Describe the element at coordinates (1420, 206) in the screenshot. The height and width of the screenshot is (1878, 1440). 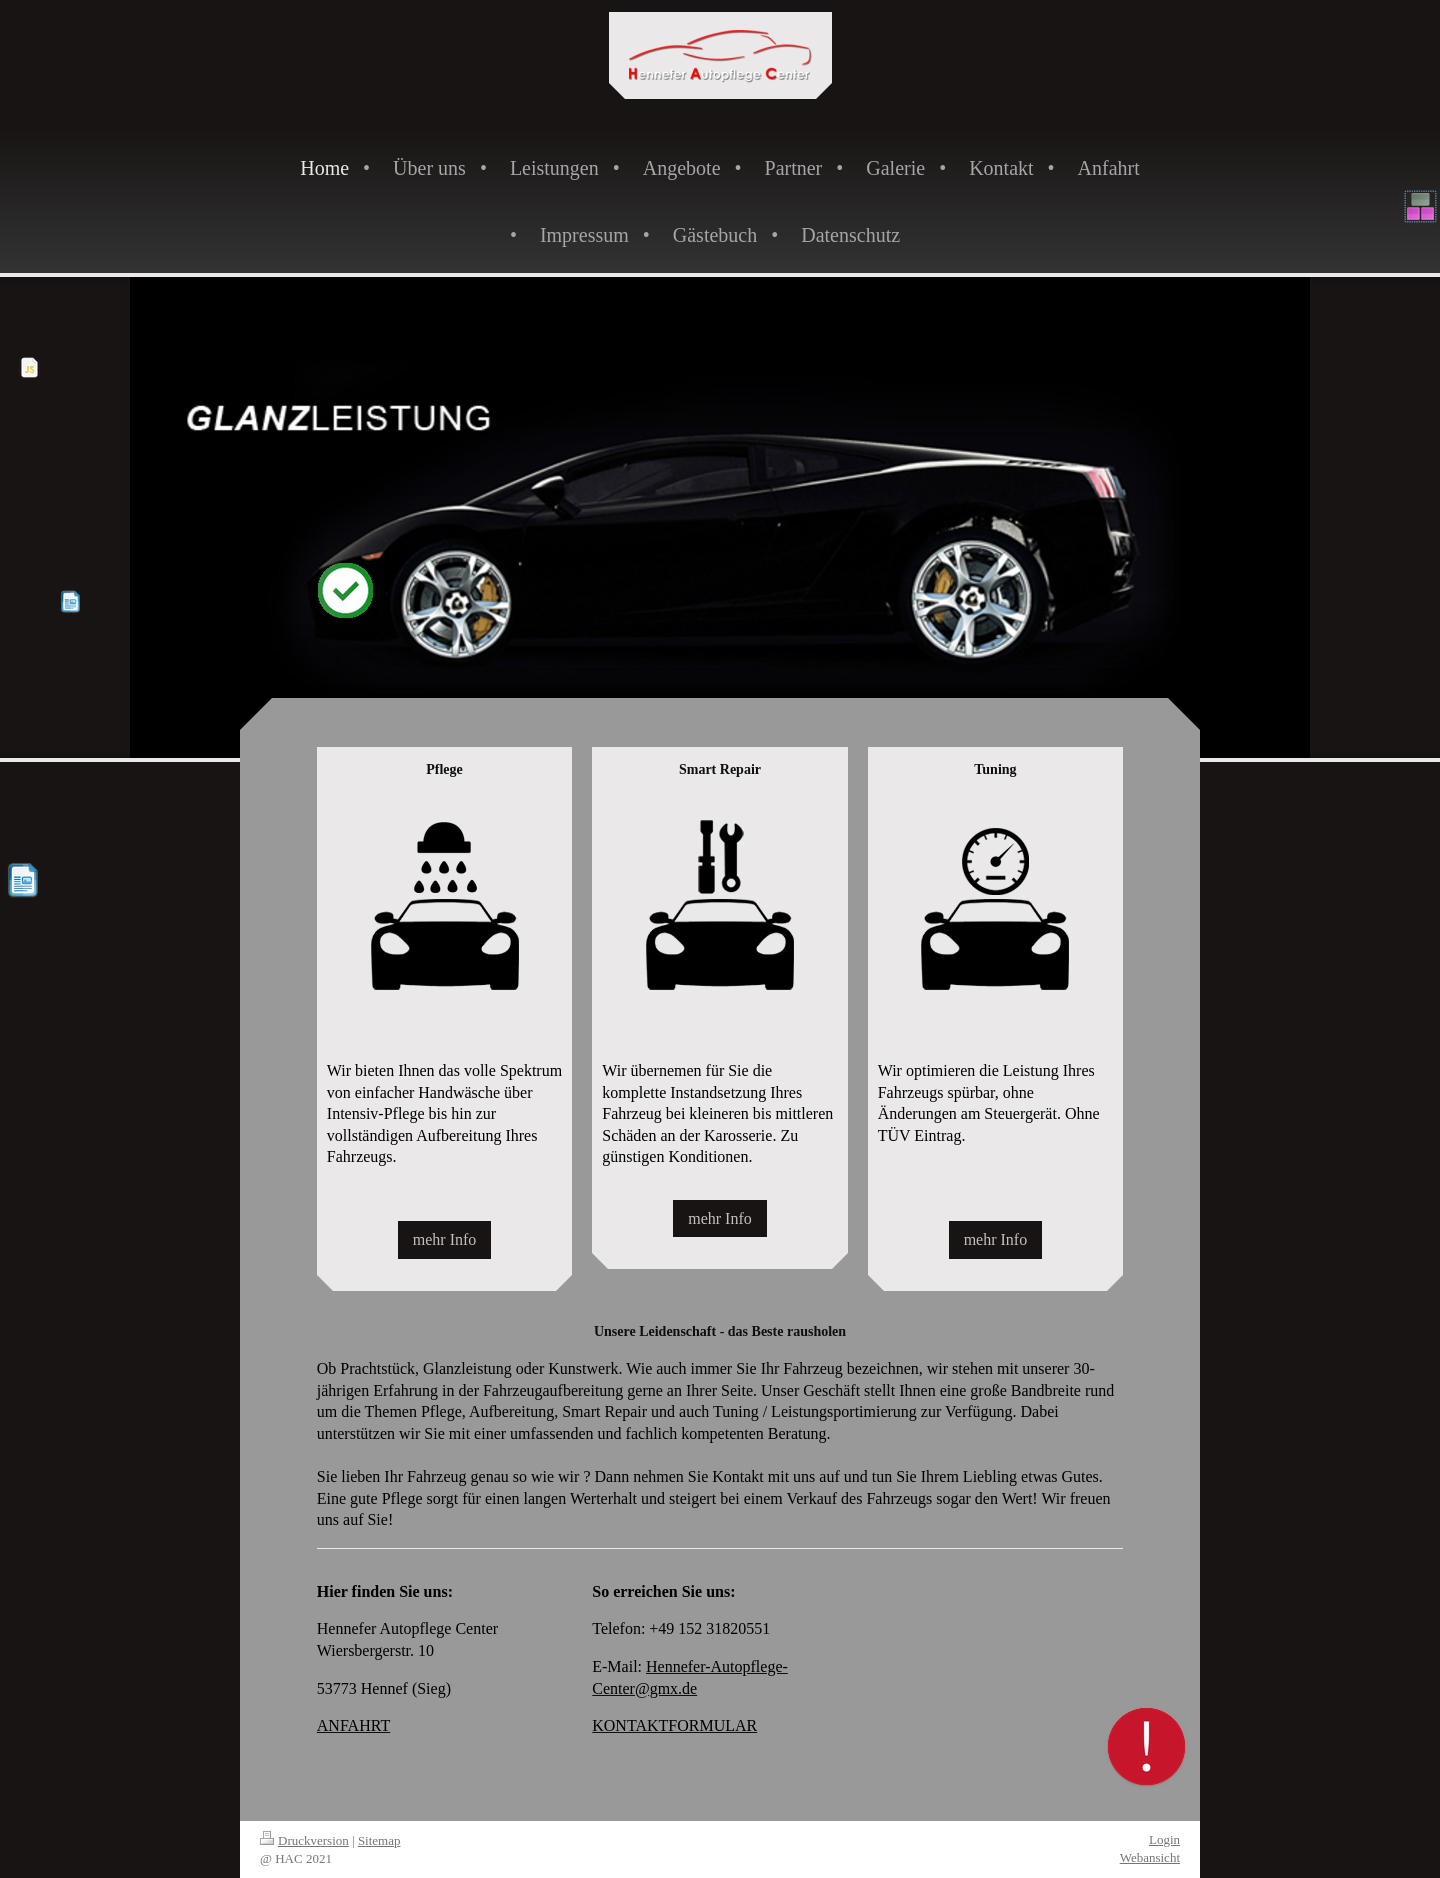
I see `select all items in the current view` at that location.